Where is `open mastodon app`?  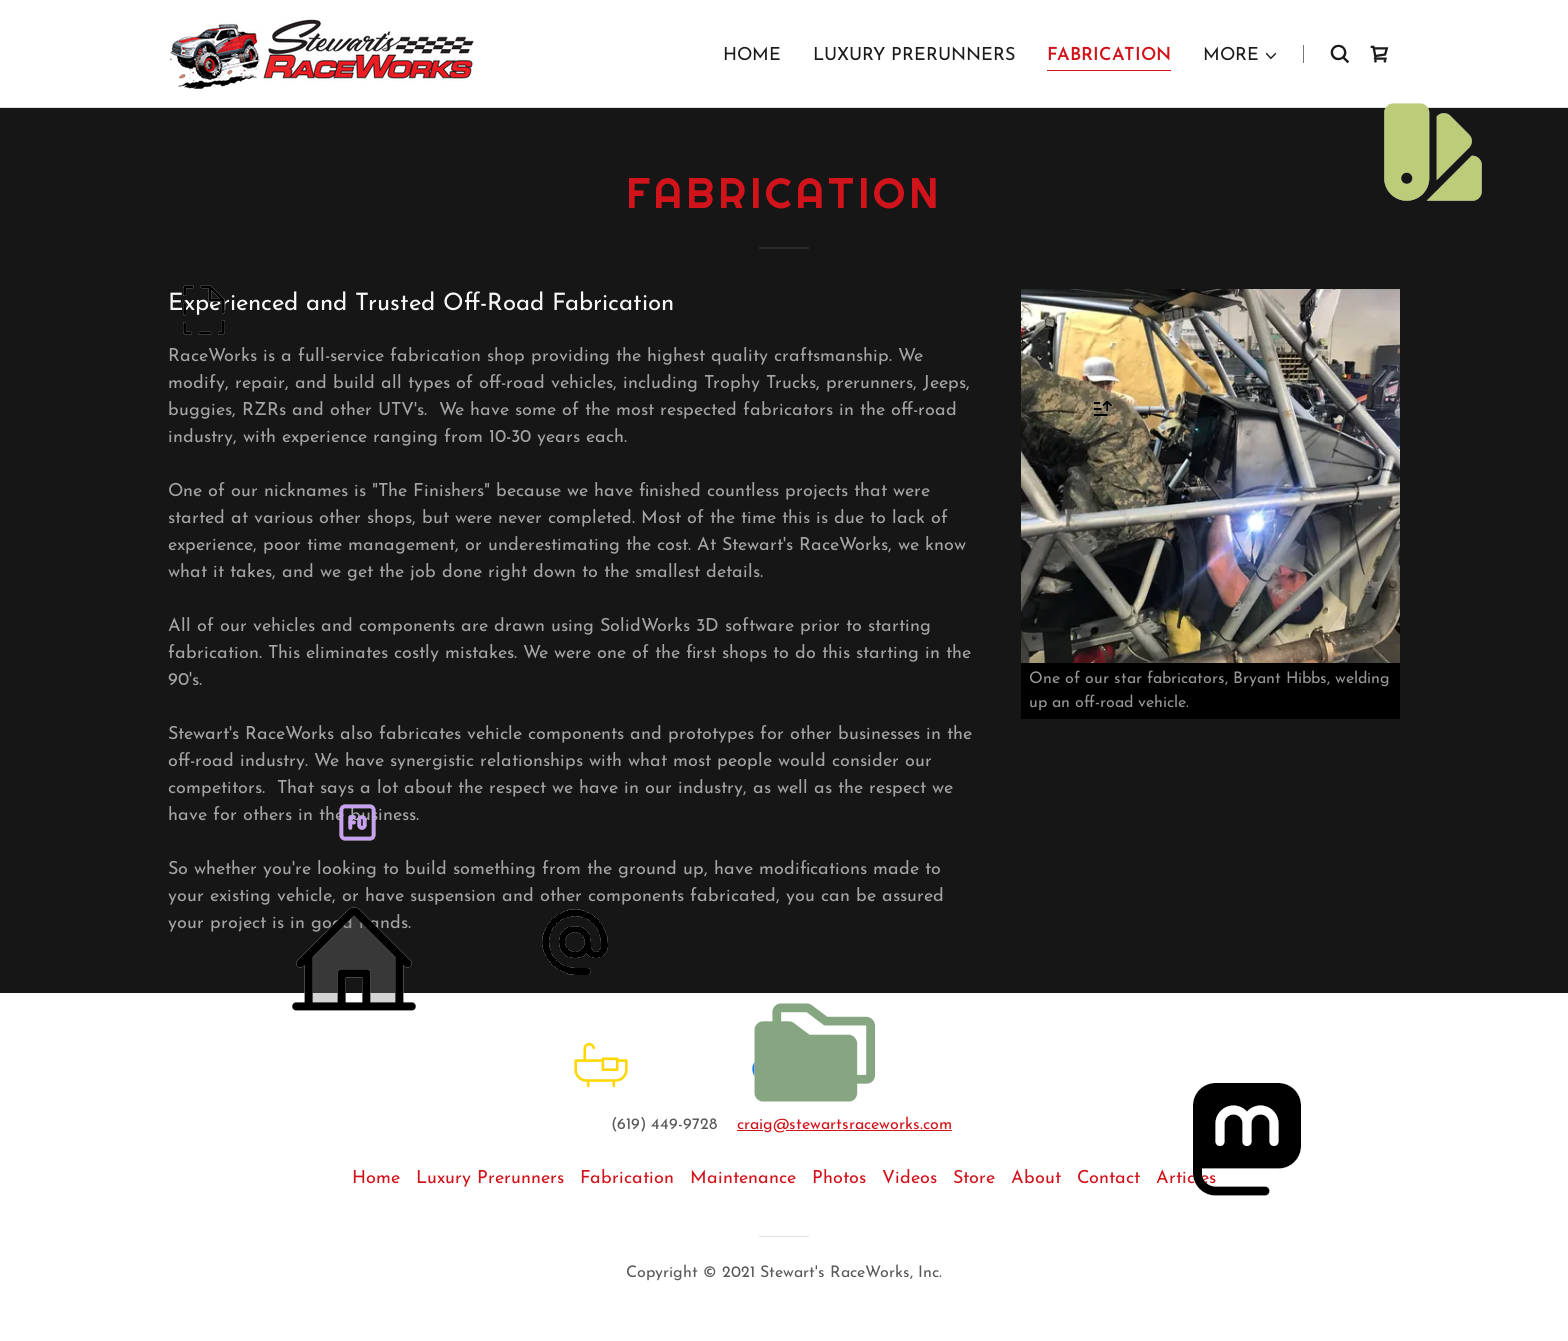
open mastodon app is located at coordinates (1247, 1137).